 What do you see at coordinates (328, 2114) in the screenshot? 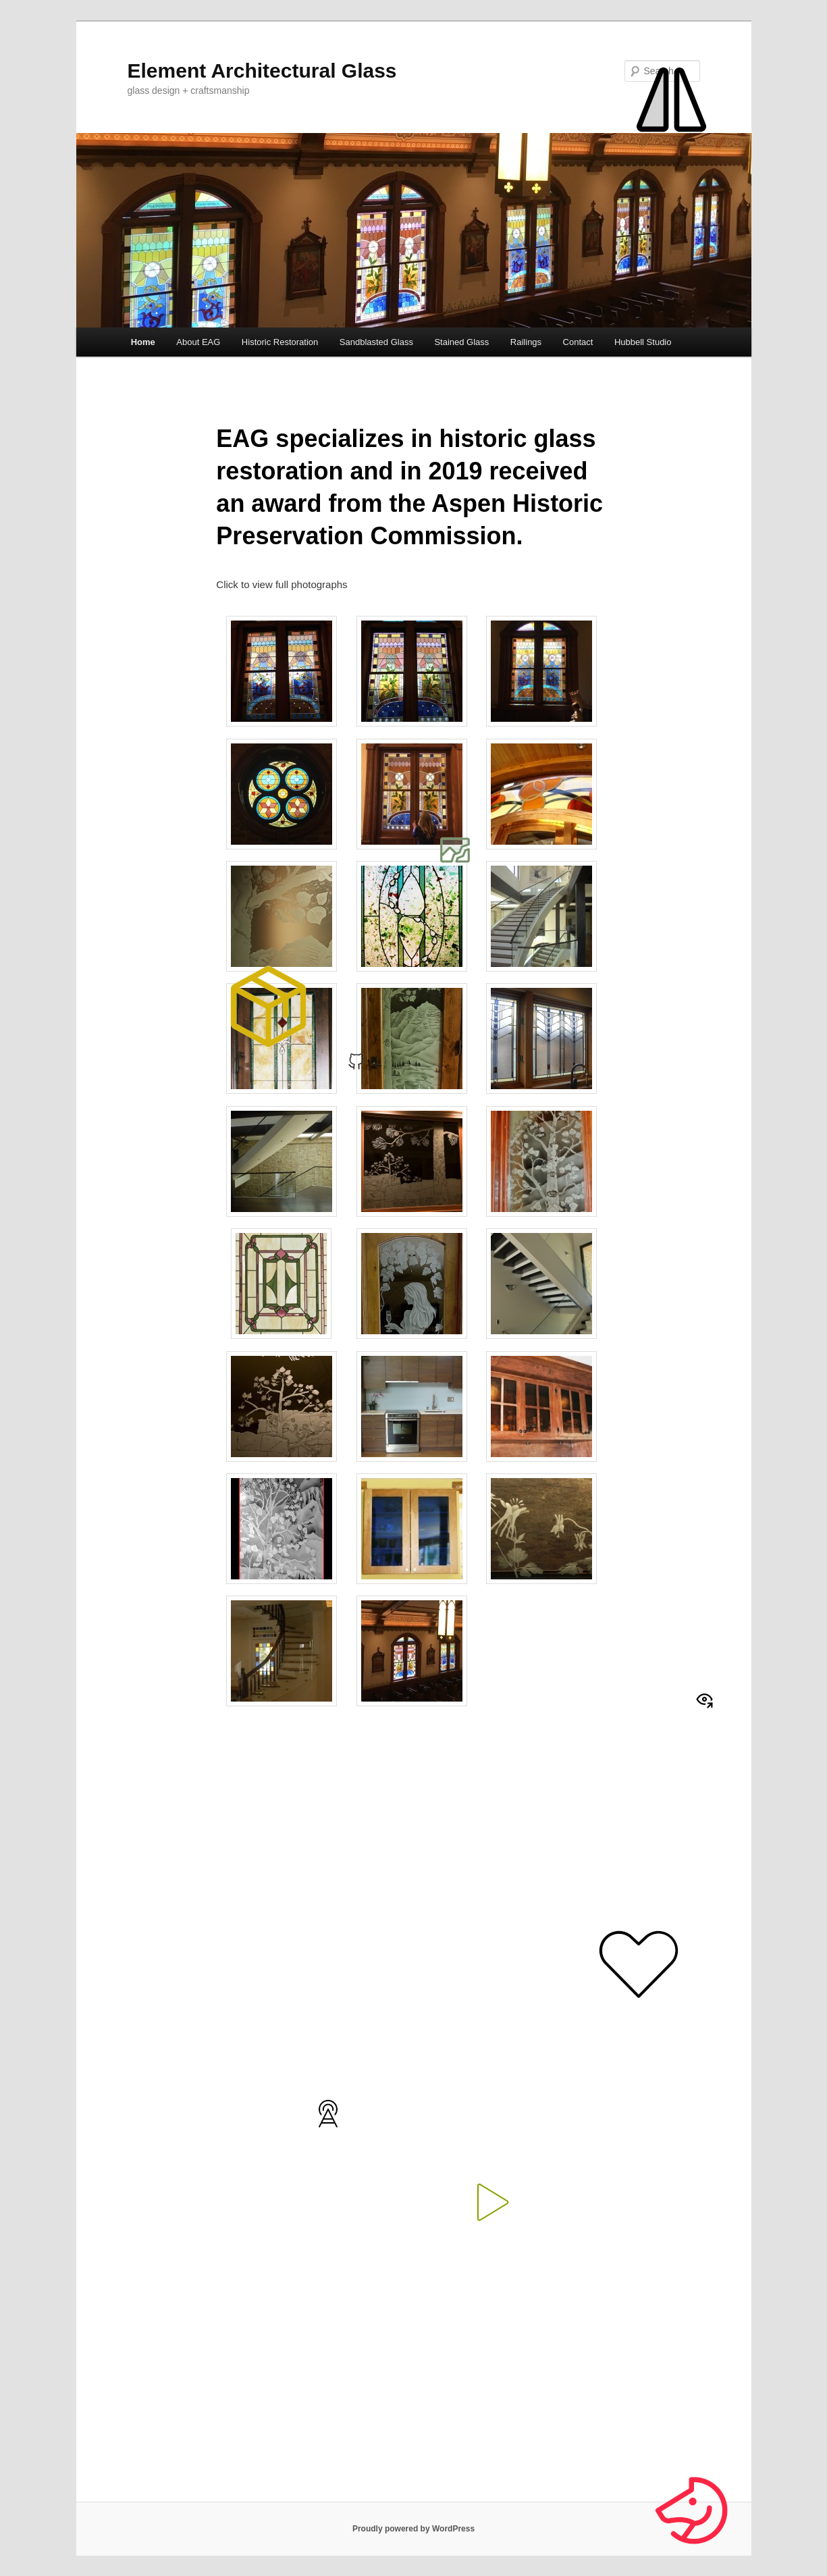
I see `indicates cellular network signal or connectivity` at bounding box center [328, 2114].